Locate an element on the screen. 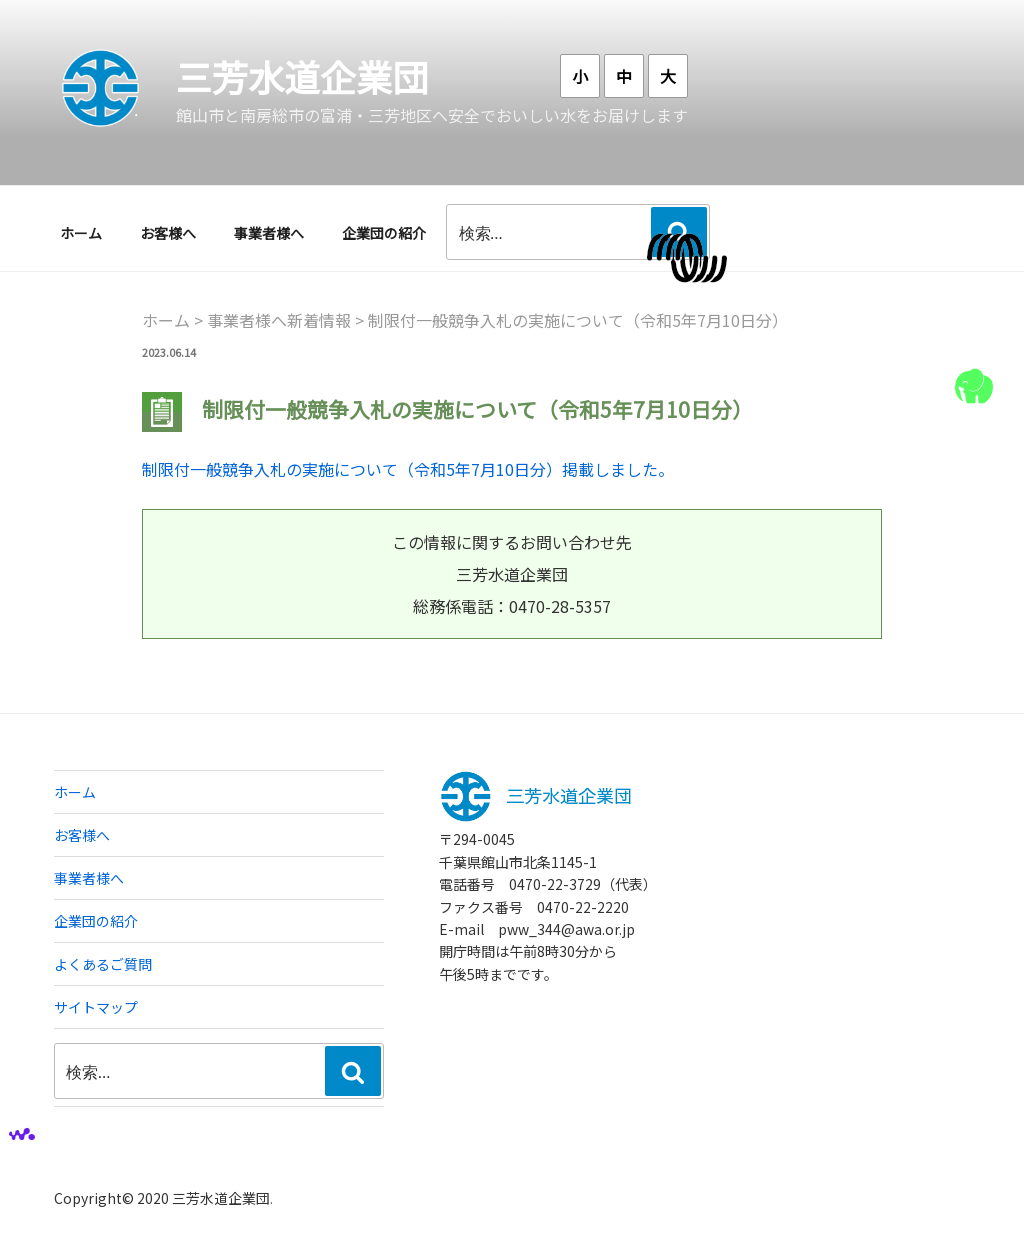  Sony Walkman brand logo is located at coordinates (22, 1134).